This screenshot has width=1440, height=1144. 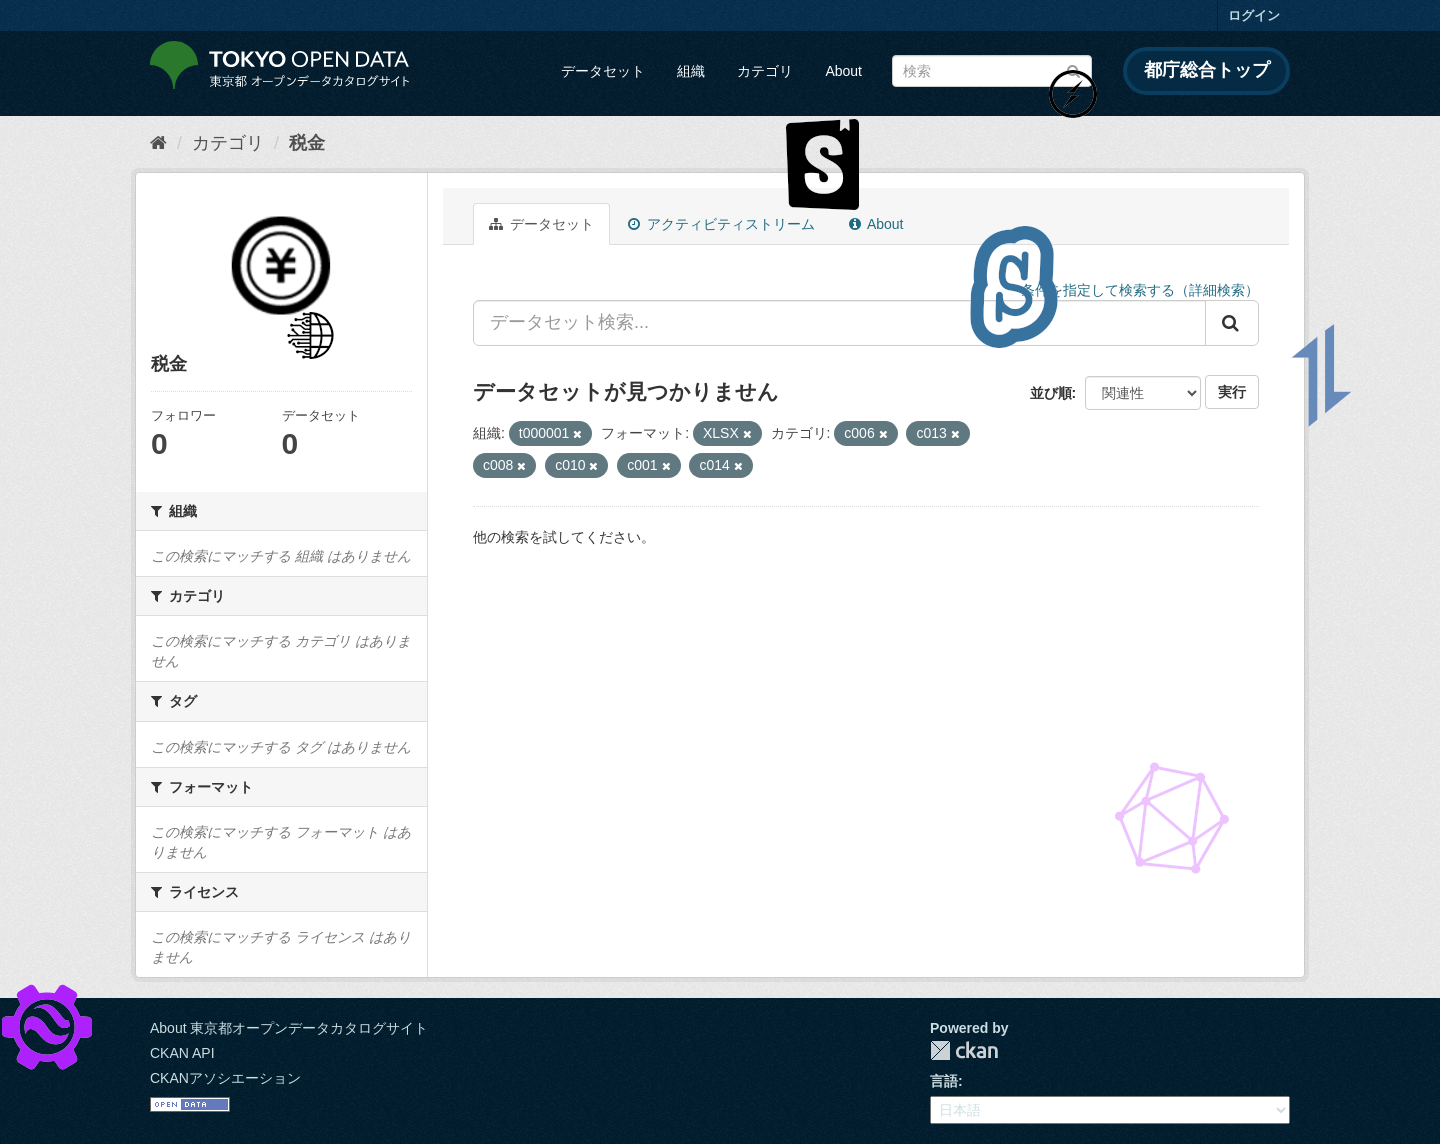 What do you see at coordinates (1172, 818) in the screenshot?
I see `ONNX (Open Neural Network Exchange) logo` at bounding box center [1172, 818].